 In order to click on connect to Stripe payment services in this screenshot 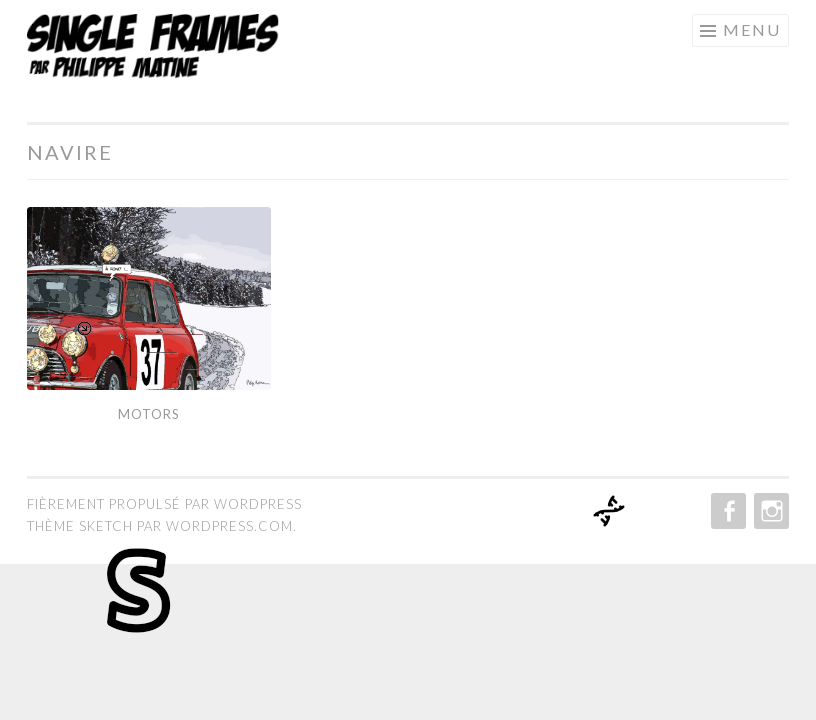, I will do `click(136, 590)`.